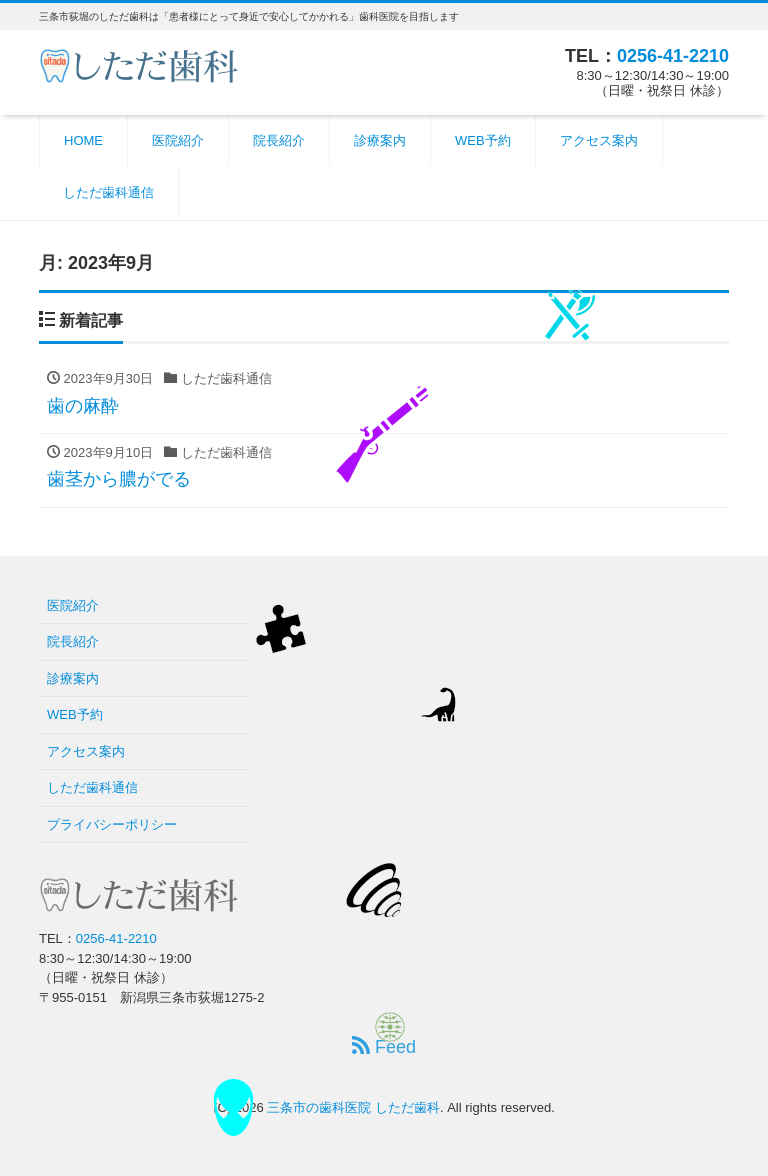 This screenshot has width=768, height=1176. I want to click on access combat or battle features, so click(570, 315).